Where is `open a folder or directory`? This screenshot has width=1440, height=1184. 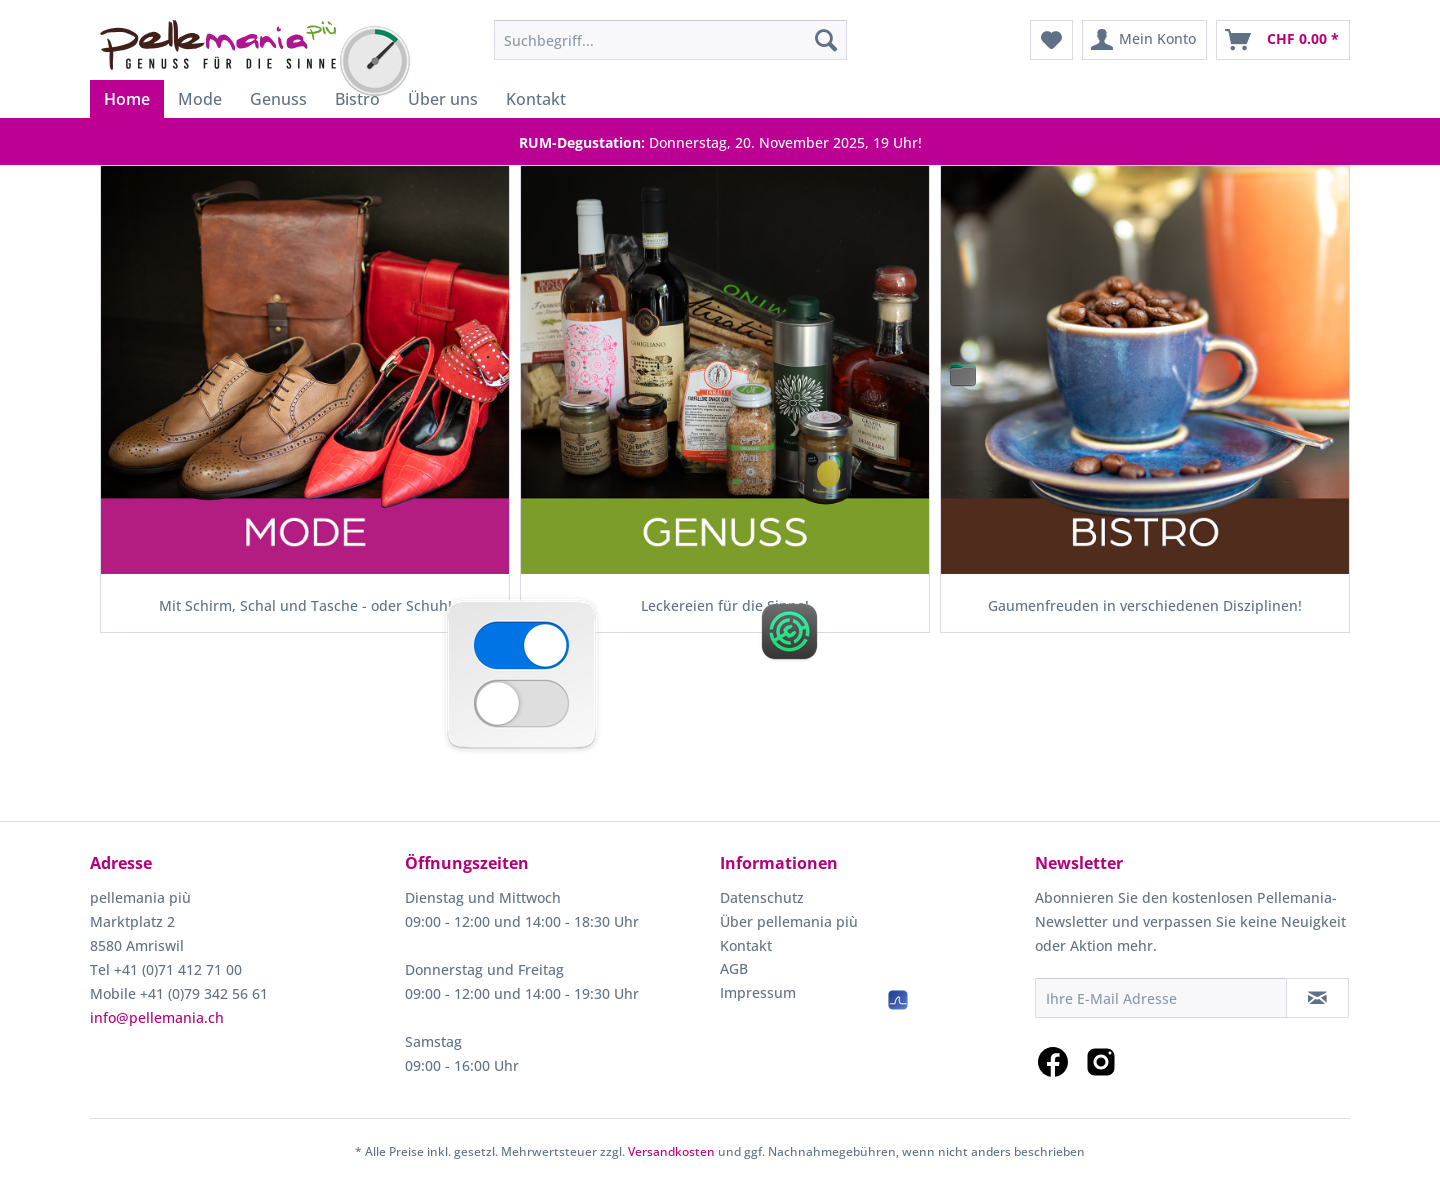
open a folder or directory is located at coordinates (963, 374).